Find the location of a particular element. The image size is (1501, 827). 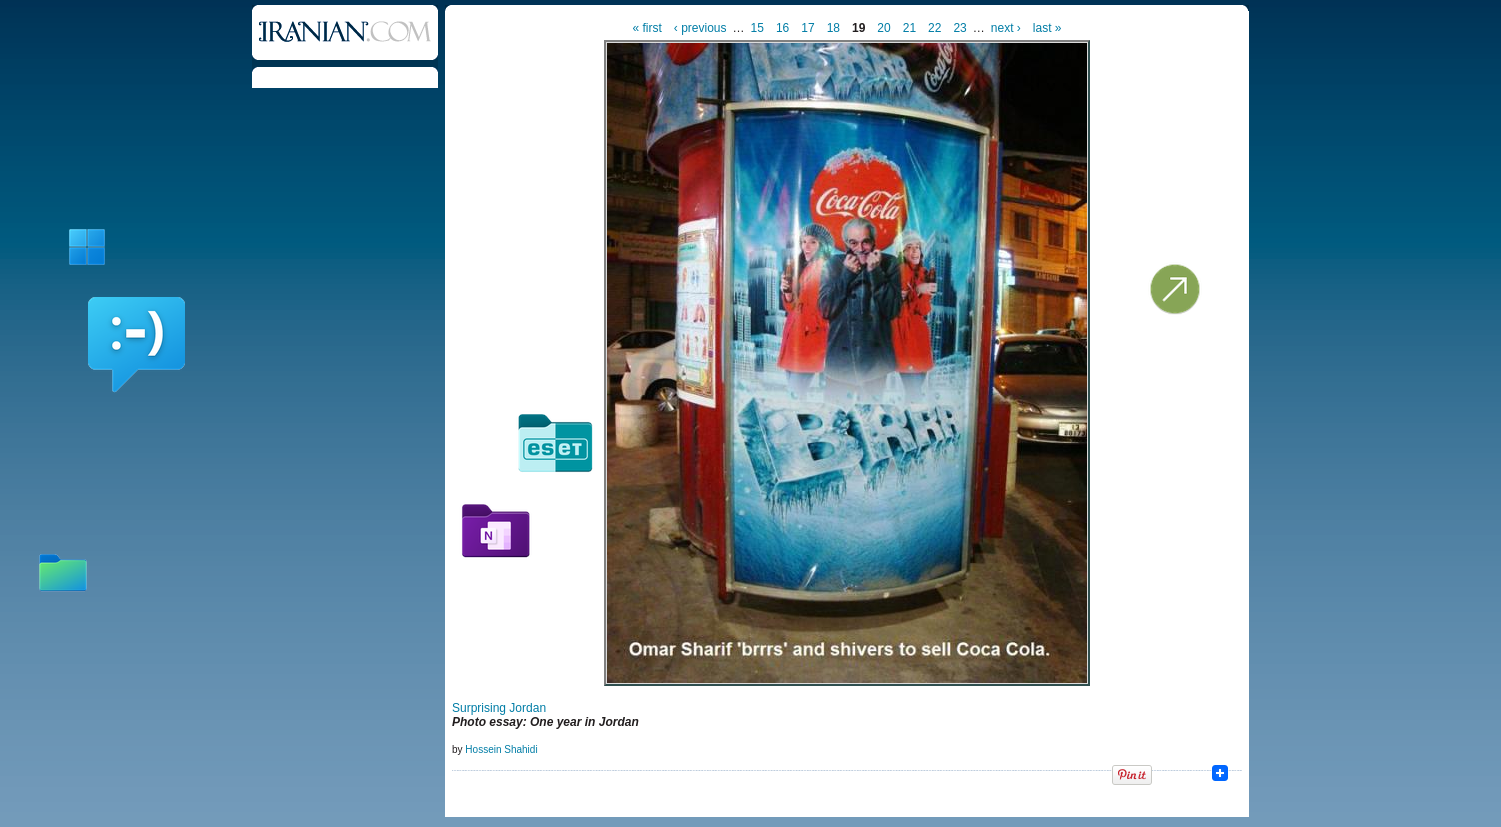

open folder containing Microsoft OneNote files is located at coordinates (495, 532).